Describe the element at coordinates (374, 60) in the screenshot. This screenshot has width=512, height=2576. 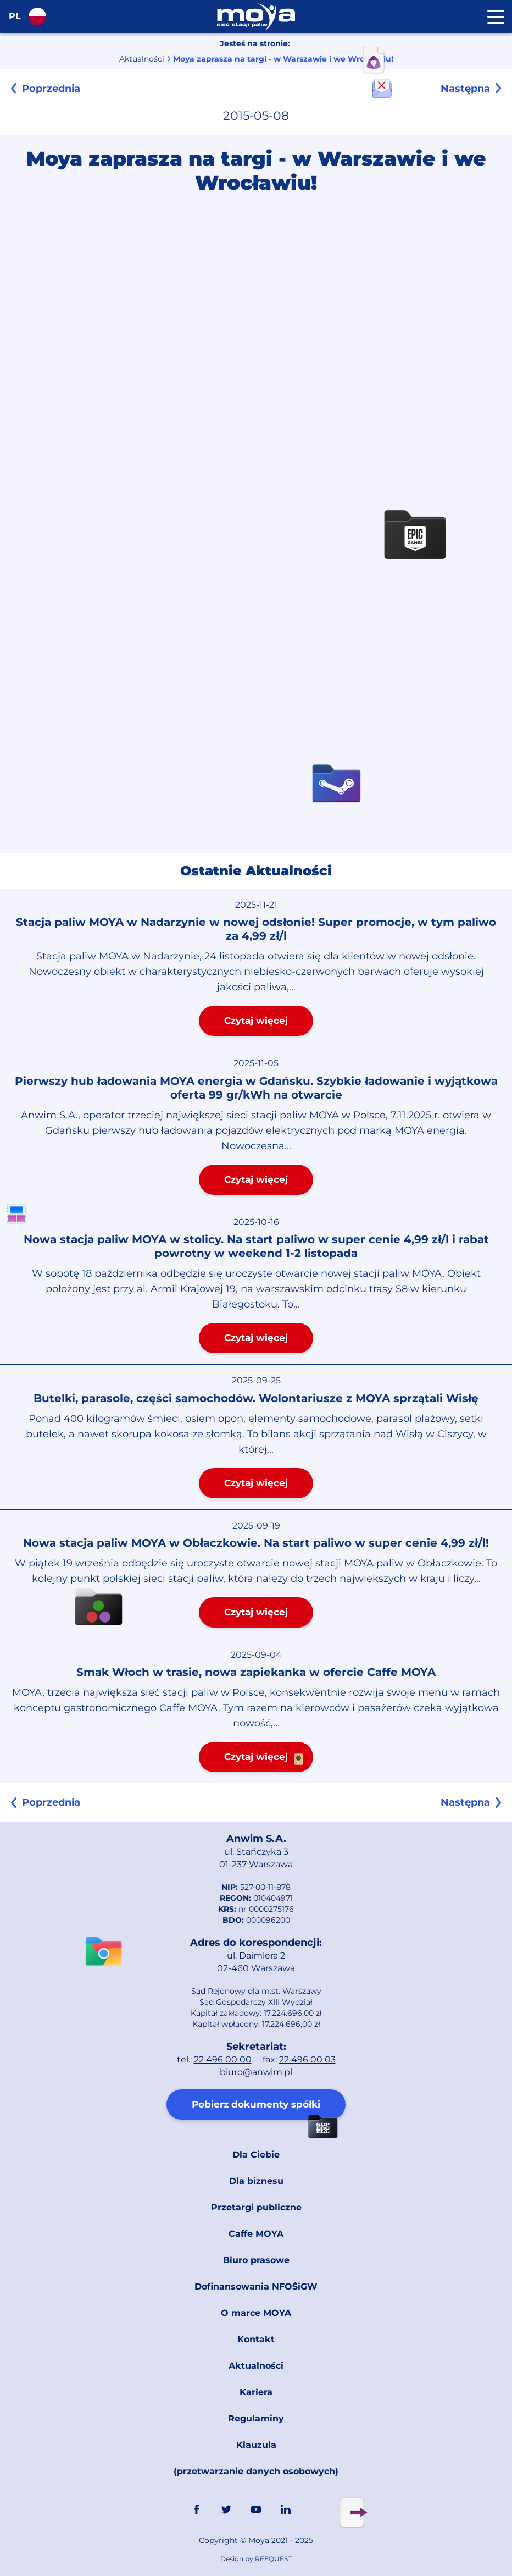
I see `meson build system configuration file` at that location.